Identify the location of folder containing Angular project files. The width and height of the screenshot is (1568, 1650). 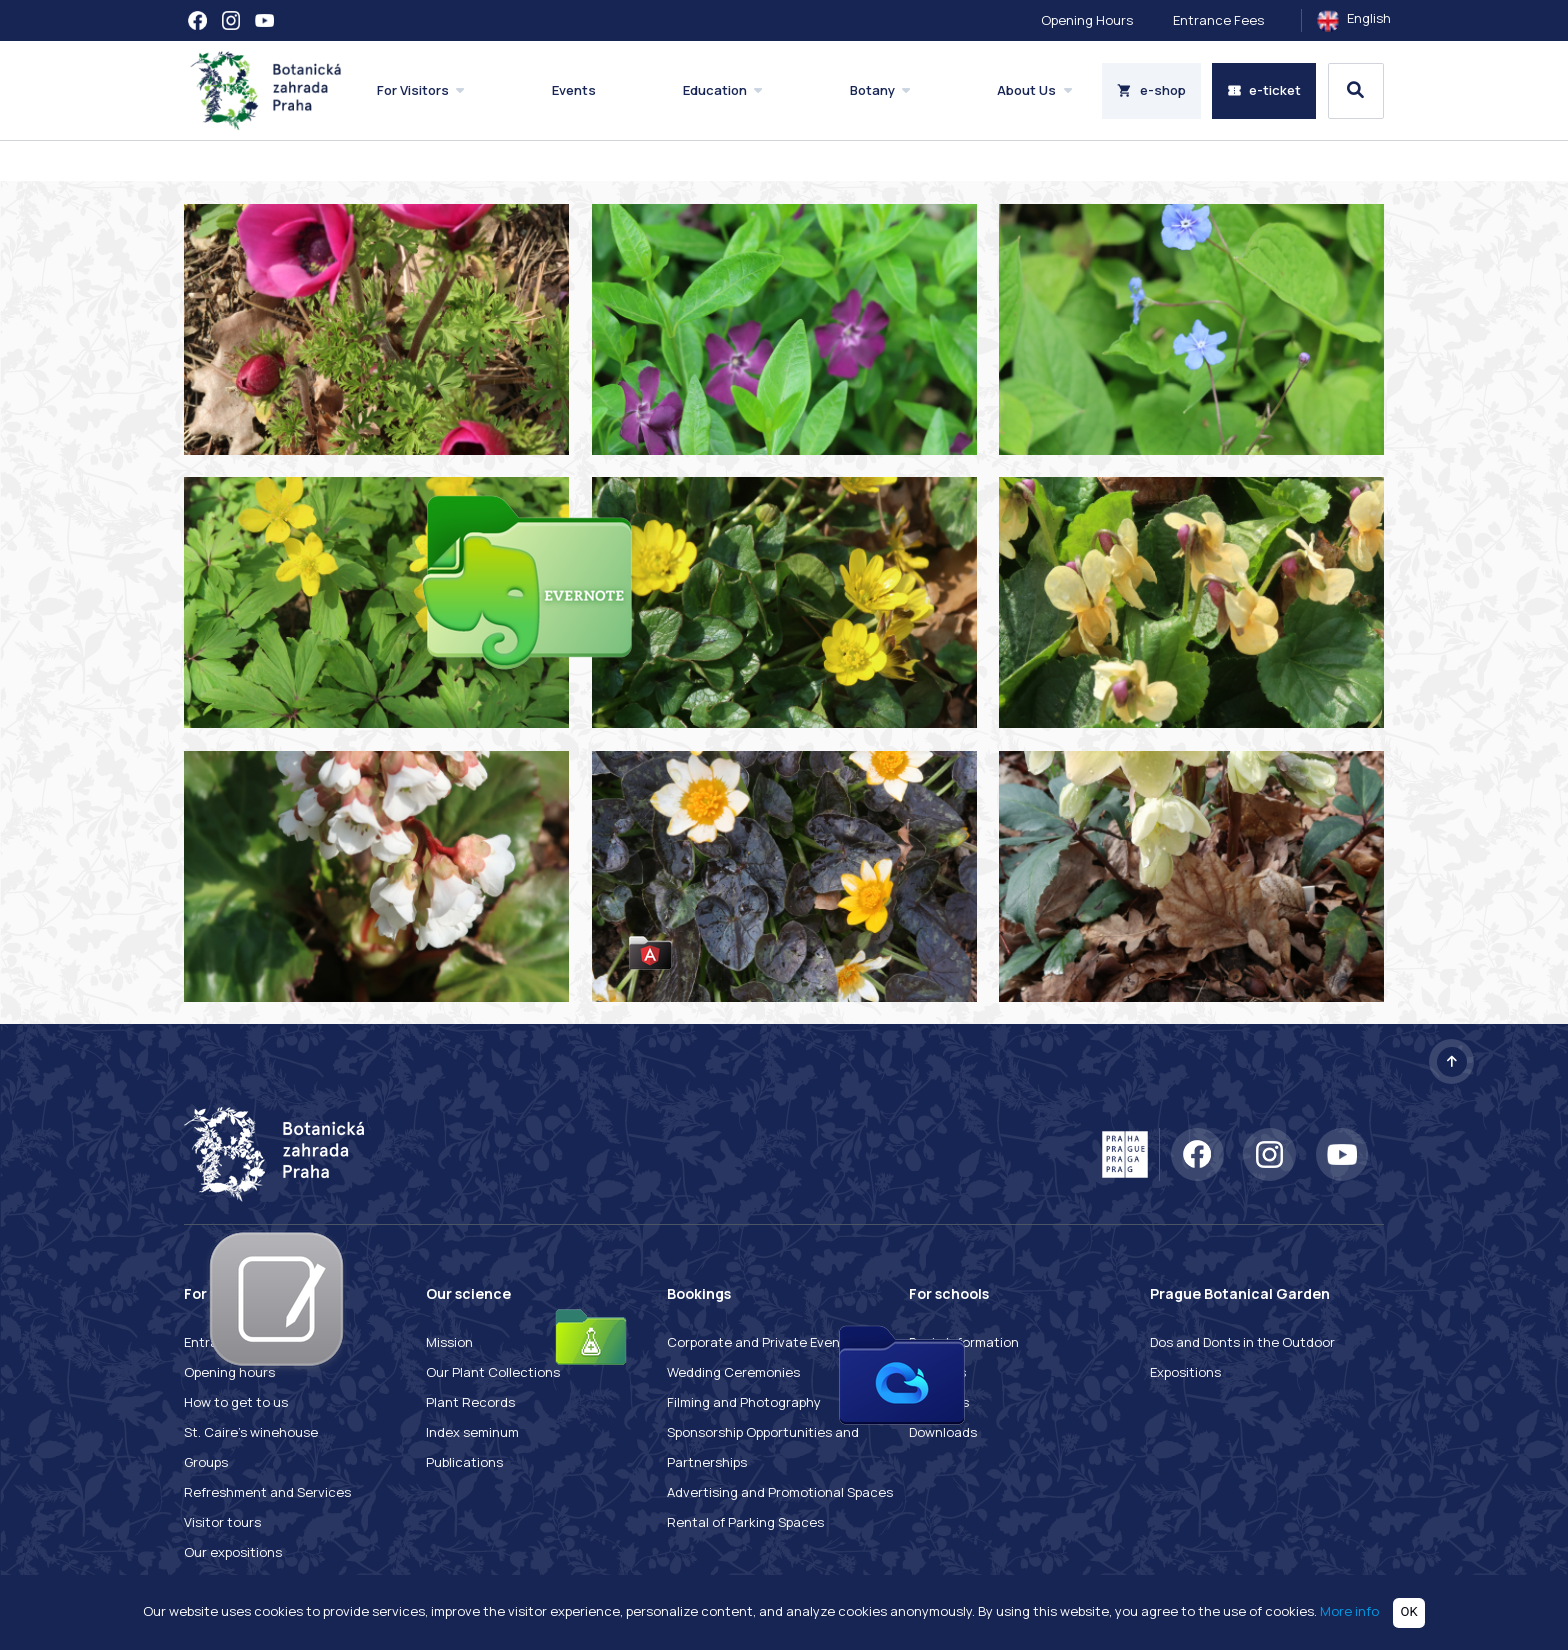
(650, 954).